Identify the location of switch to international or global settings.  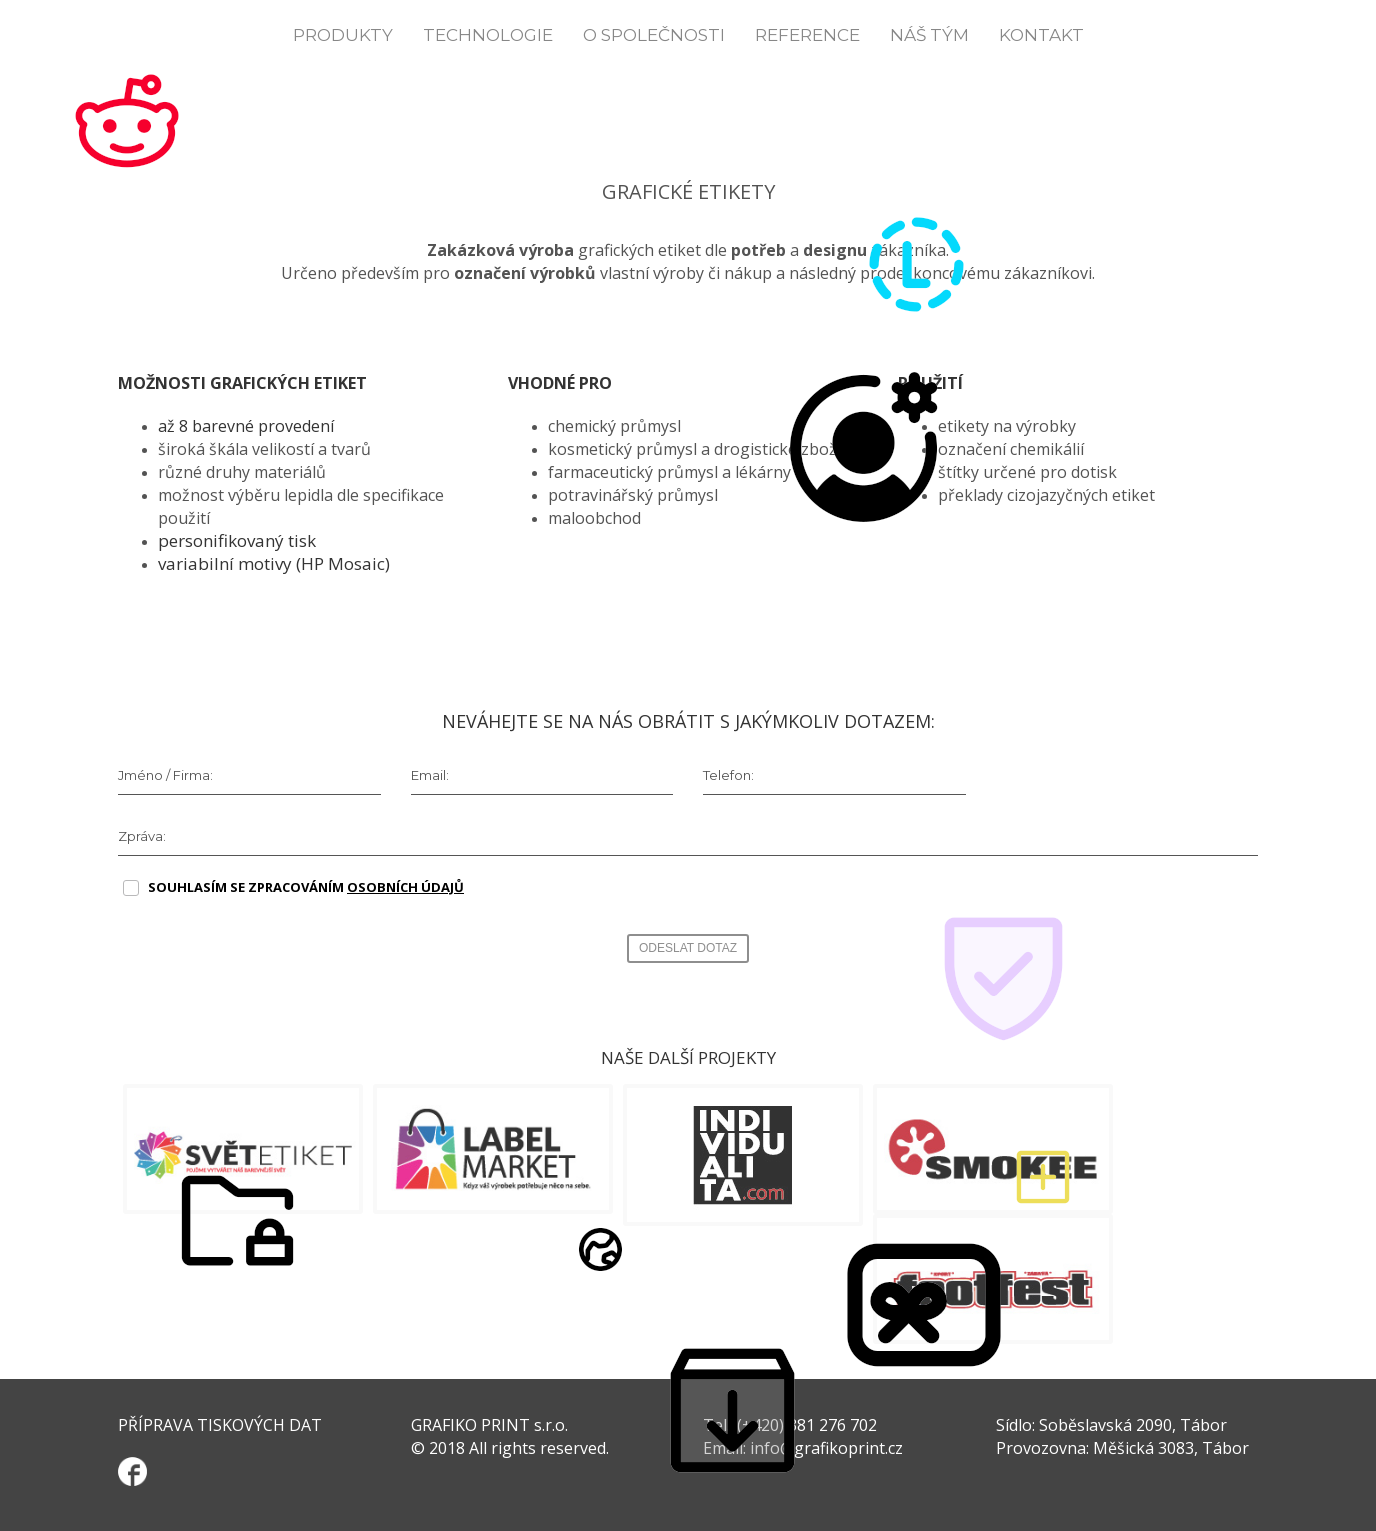
(600, 1249).